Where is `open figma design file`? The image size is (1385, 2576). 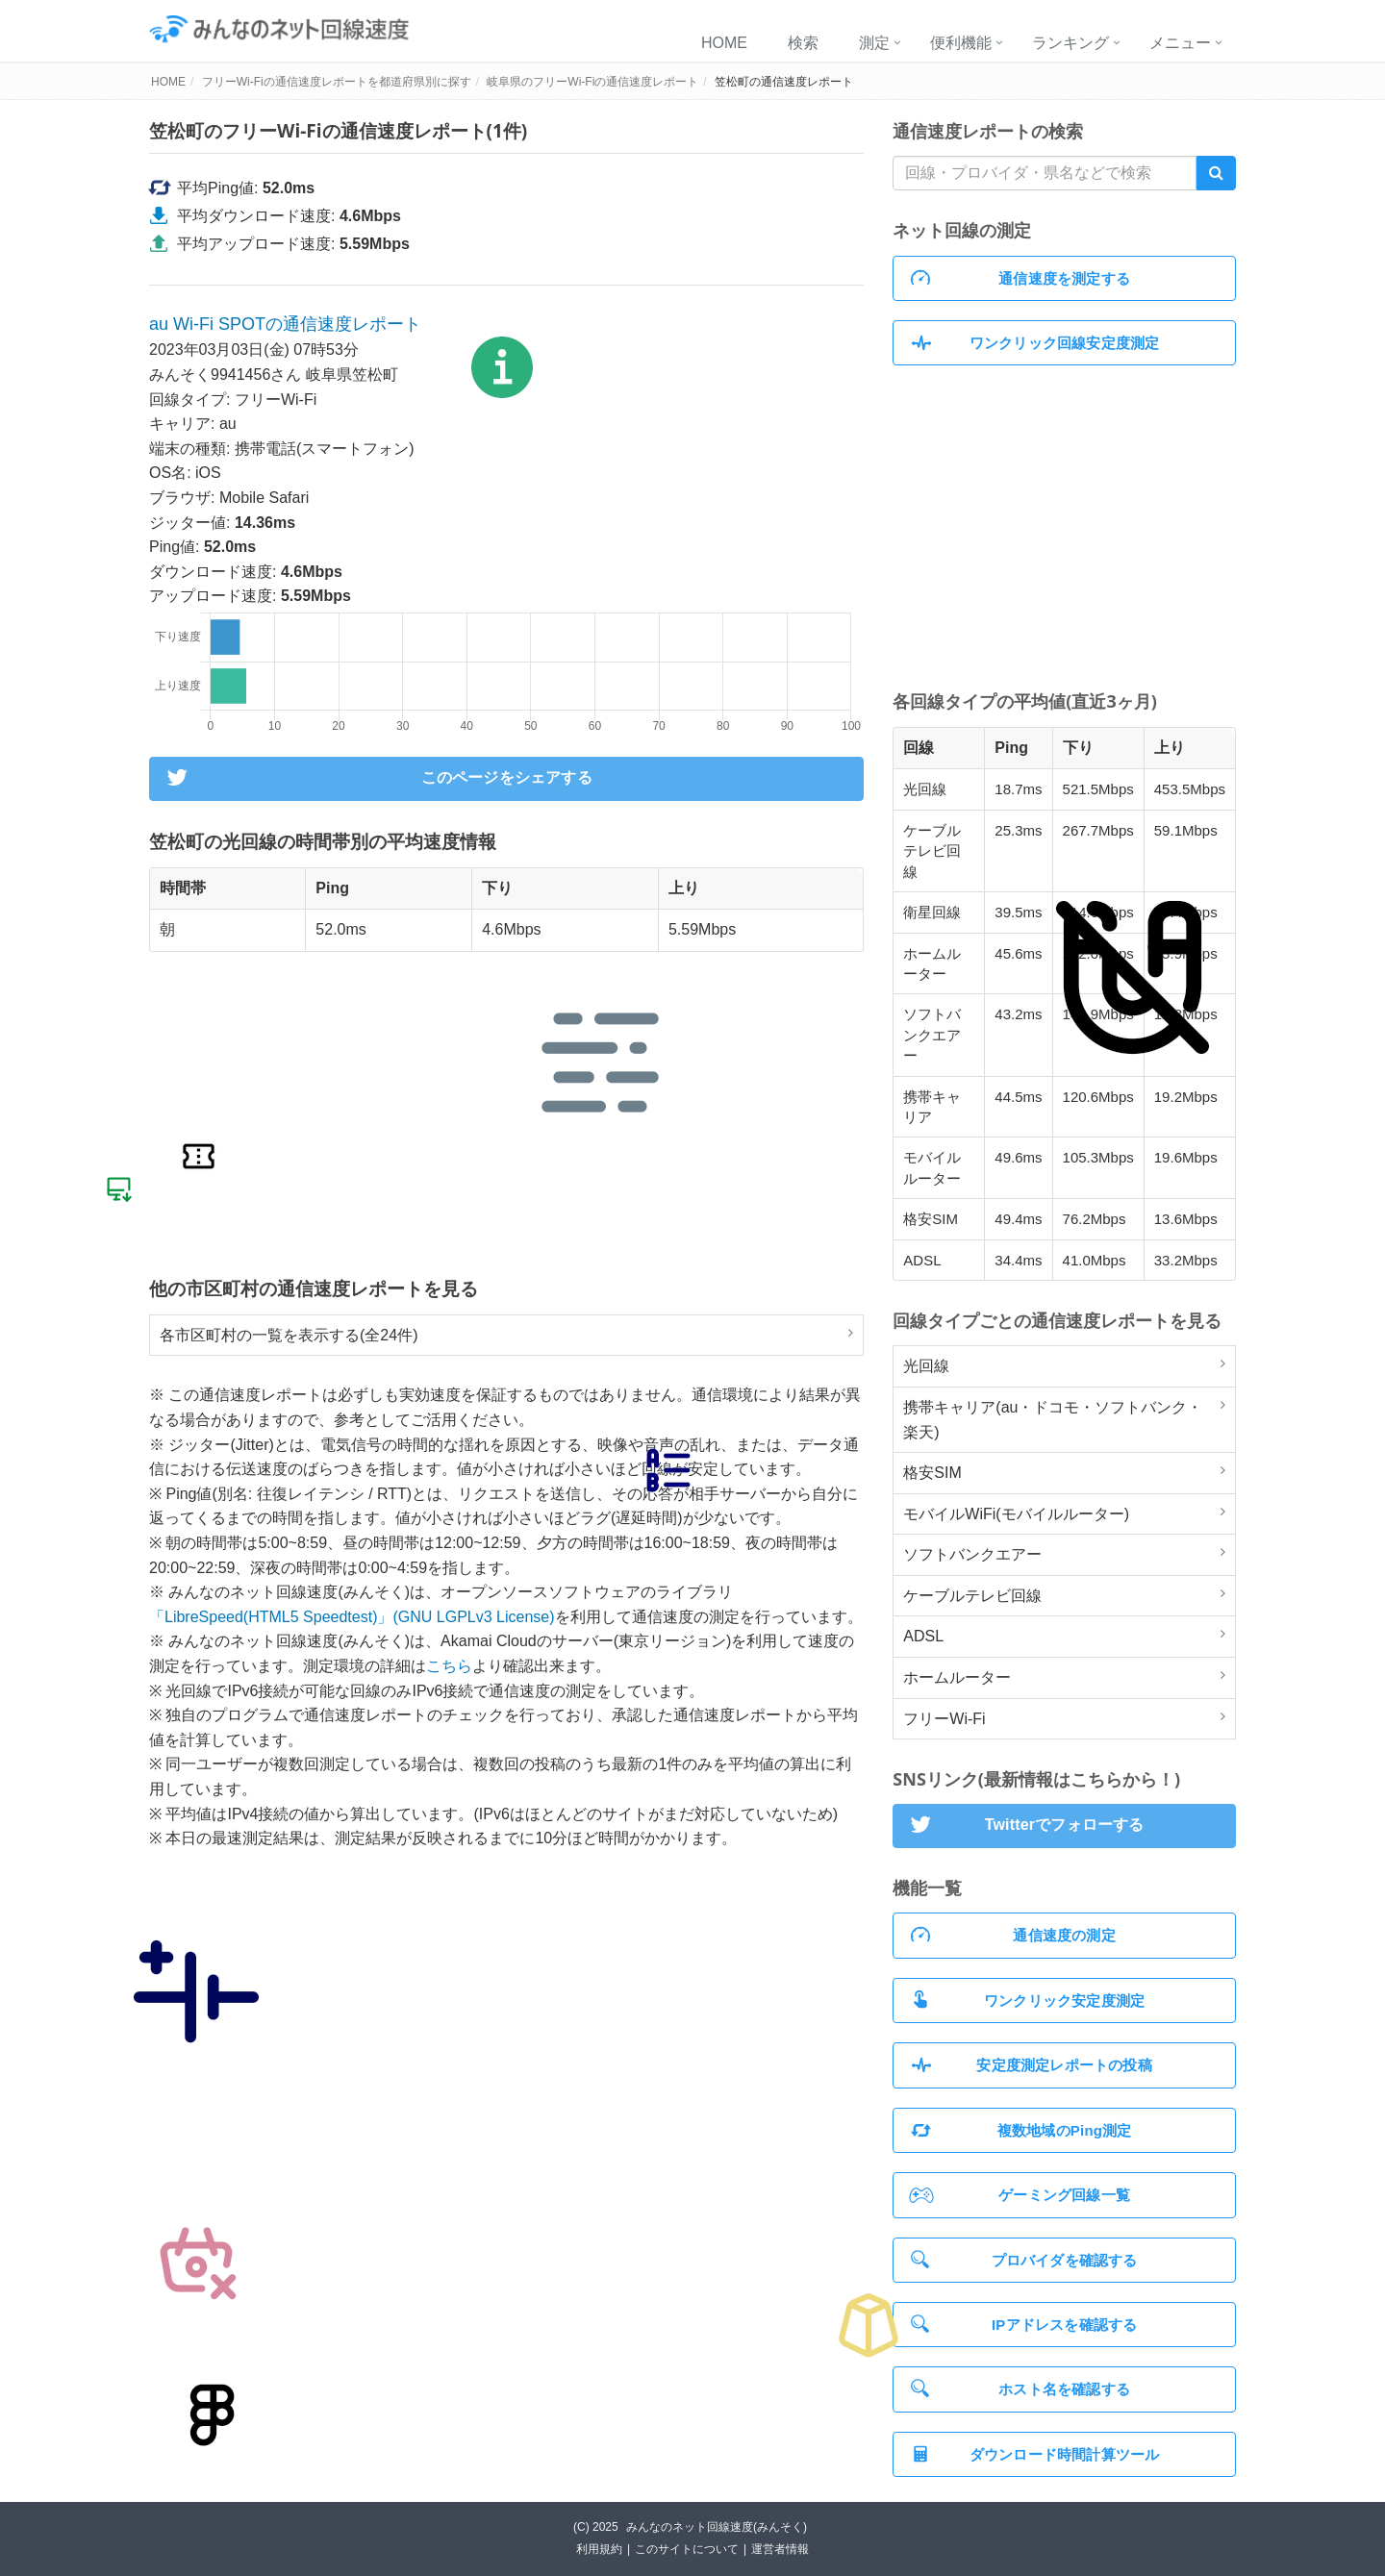 open figma design file is located at coordinates (211, 2413).